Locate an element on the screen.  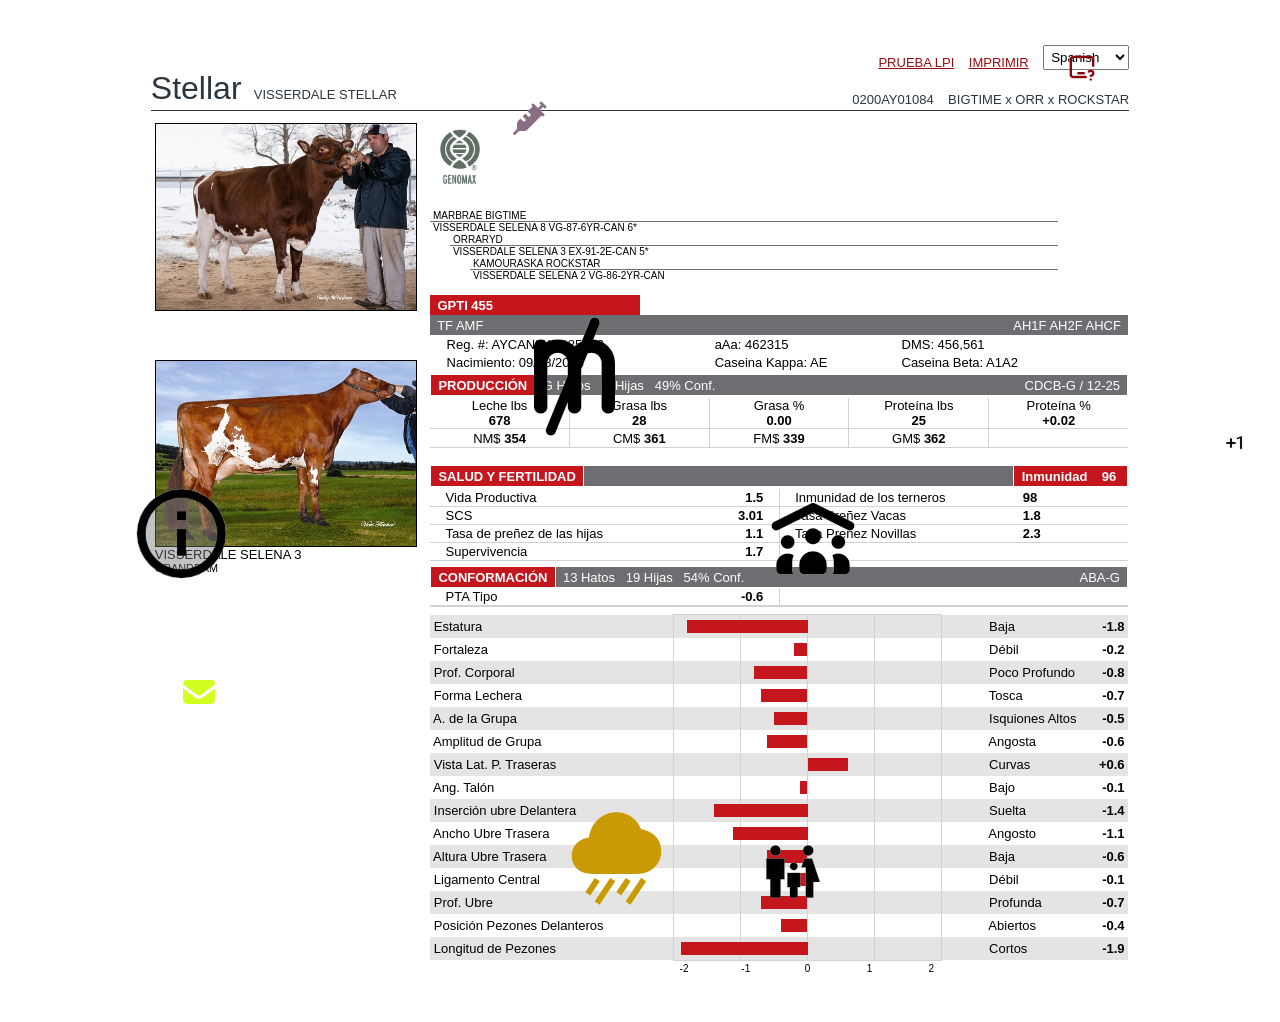
indicates rainy weather conditions is located at coordinates (616, 858).